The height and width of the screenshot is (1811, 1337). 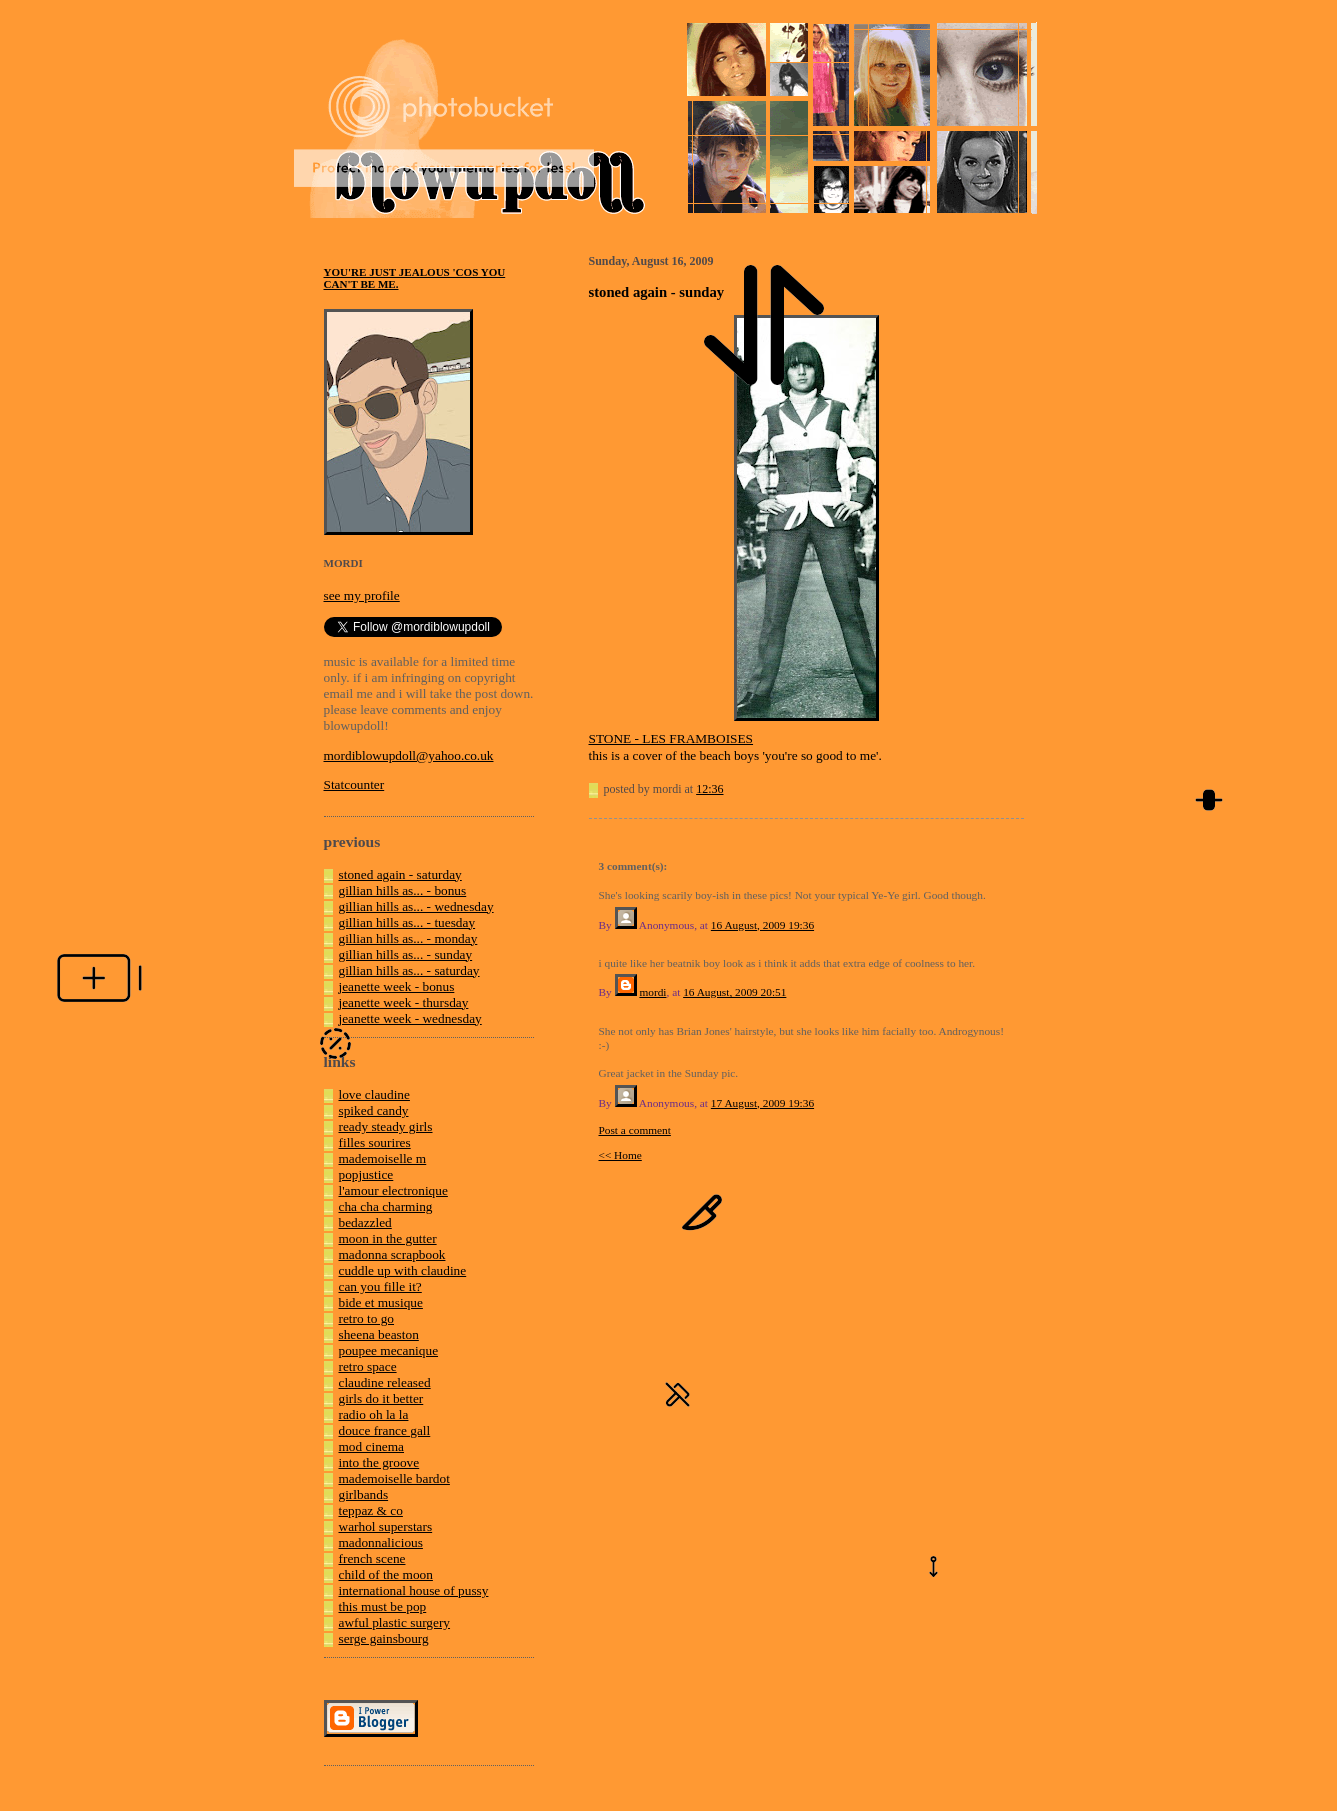 What do you see at coordinates (933, 1566) in the screenshot?
I see `scroll down or view more content` at bounding box center [933, 1566].